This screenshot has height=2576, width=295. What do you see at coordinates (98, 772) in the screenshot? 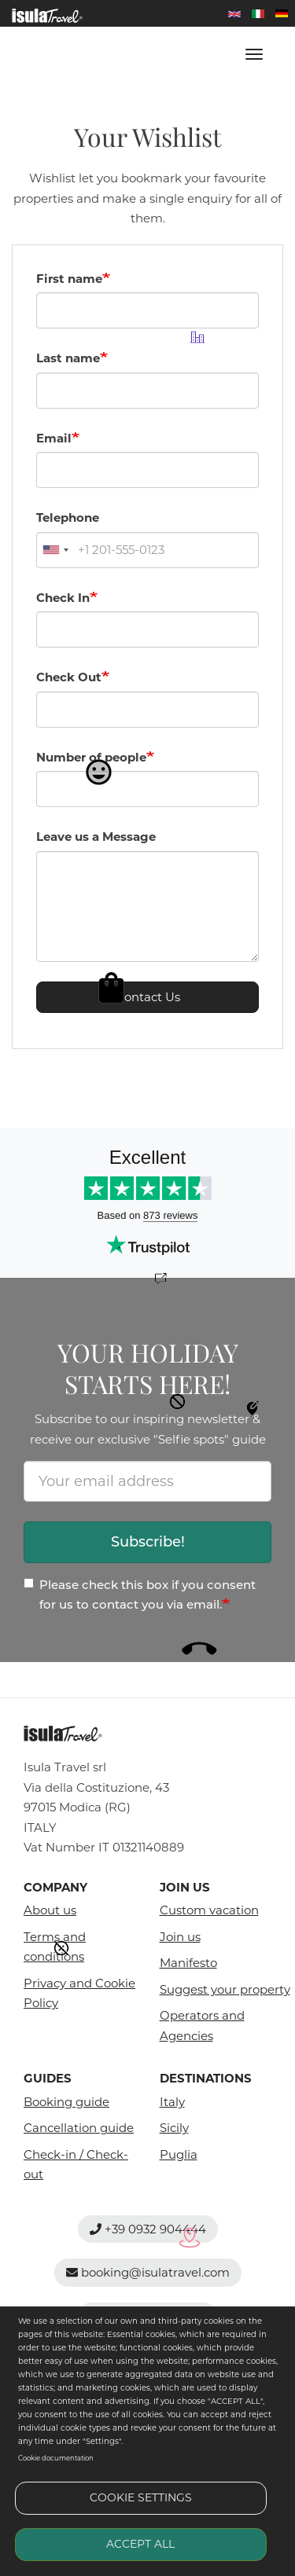
I see `tag people in a photo` at bounding box center [98, 772].